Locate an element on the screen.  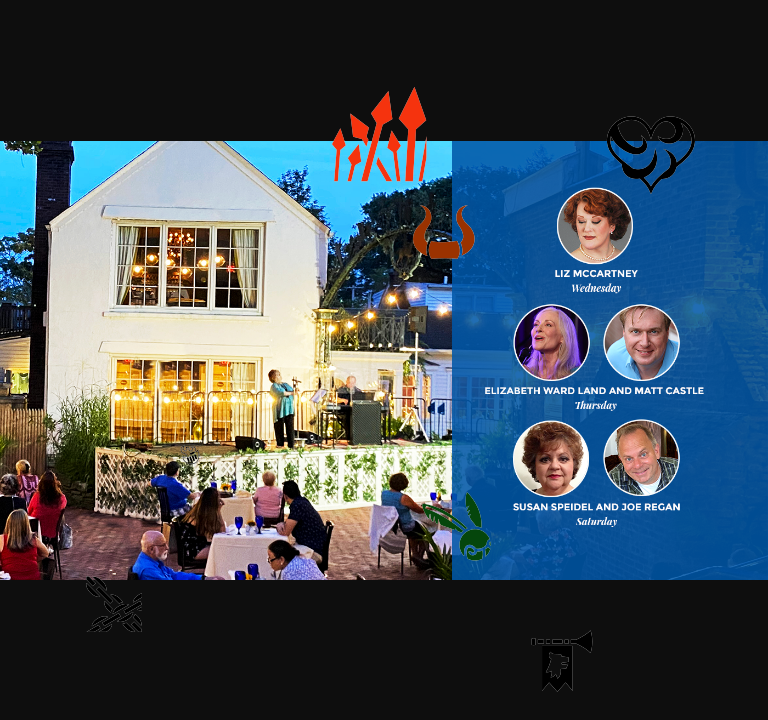
access viking or warrior-themed game content is located at coordinates (444, 234).